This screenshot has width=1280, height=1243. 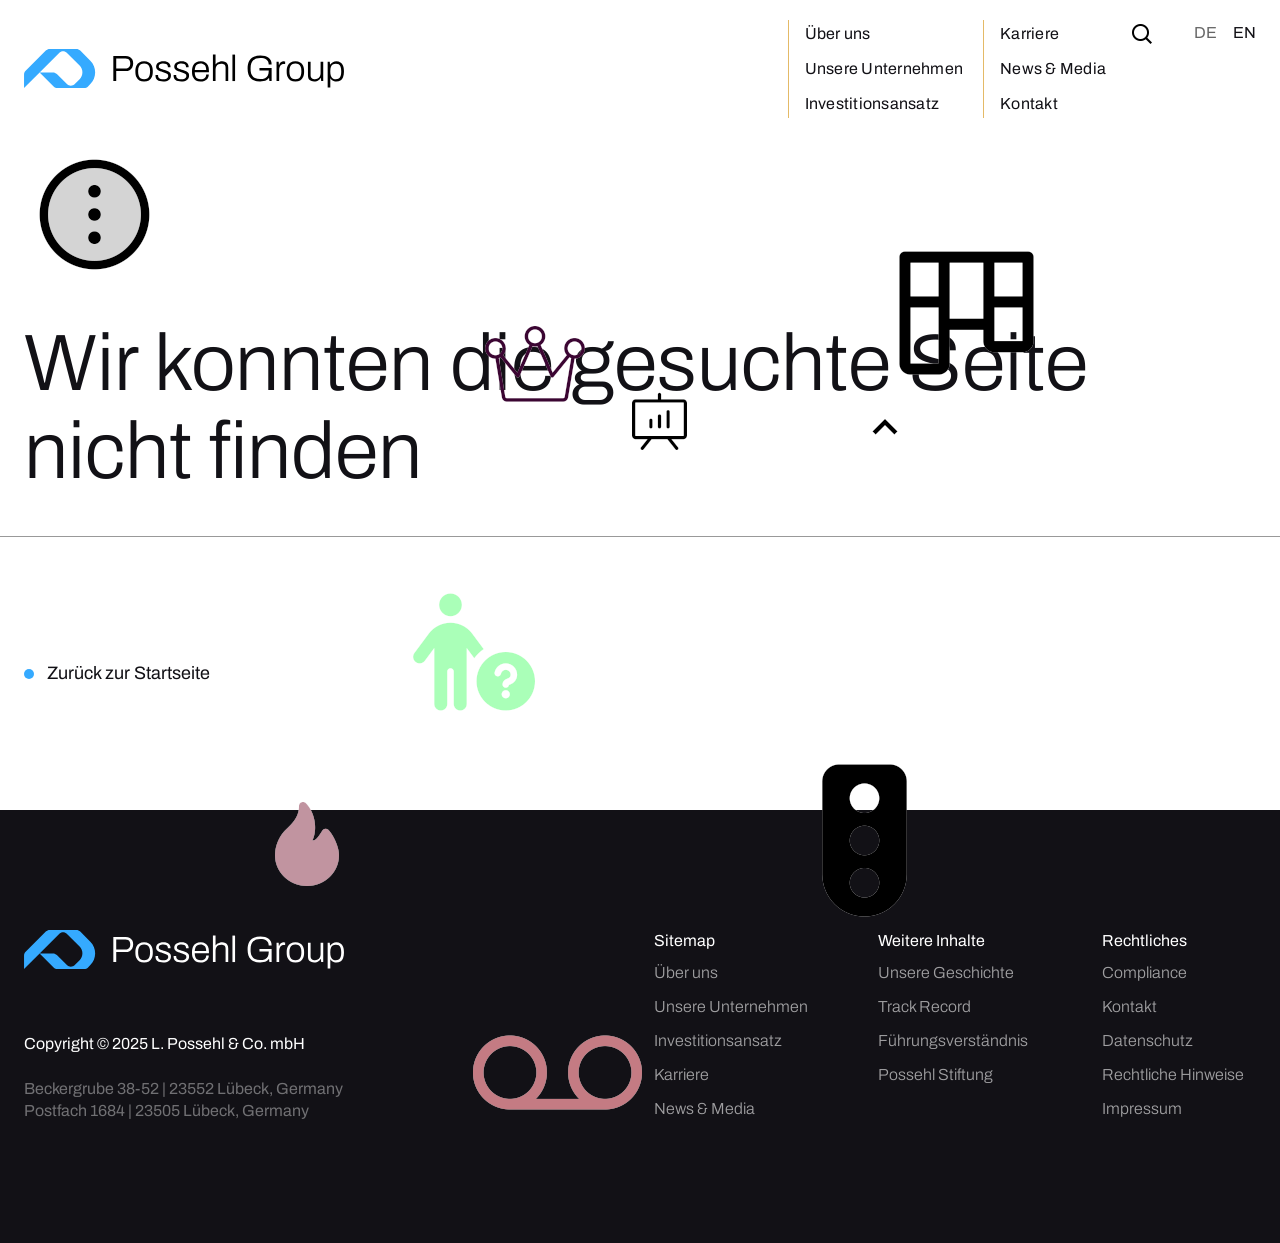 What do you see at coordinates (307, 846) in the screenshot?
I see `indicates trending or hot content` at bounding box center [307, 846].